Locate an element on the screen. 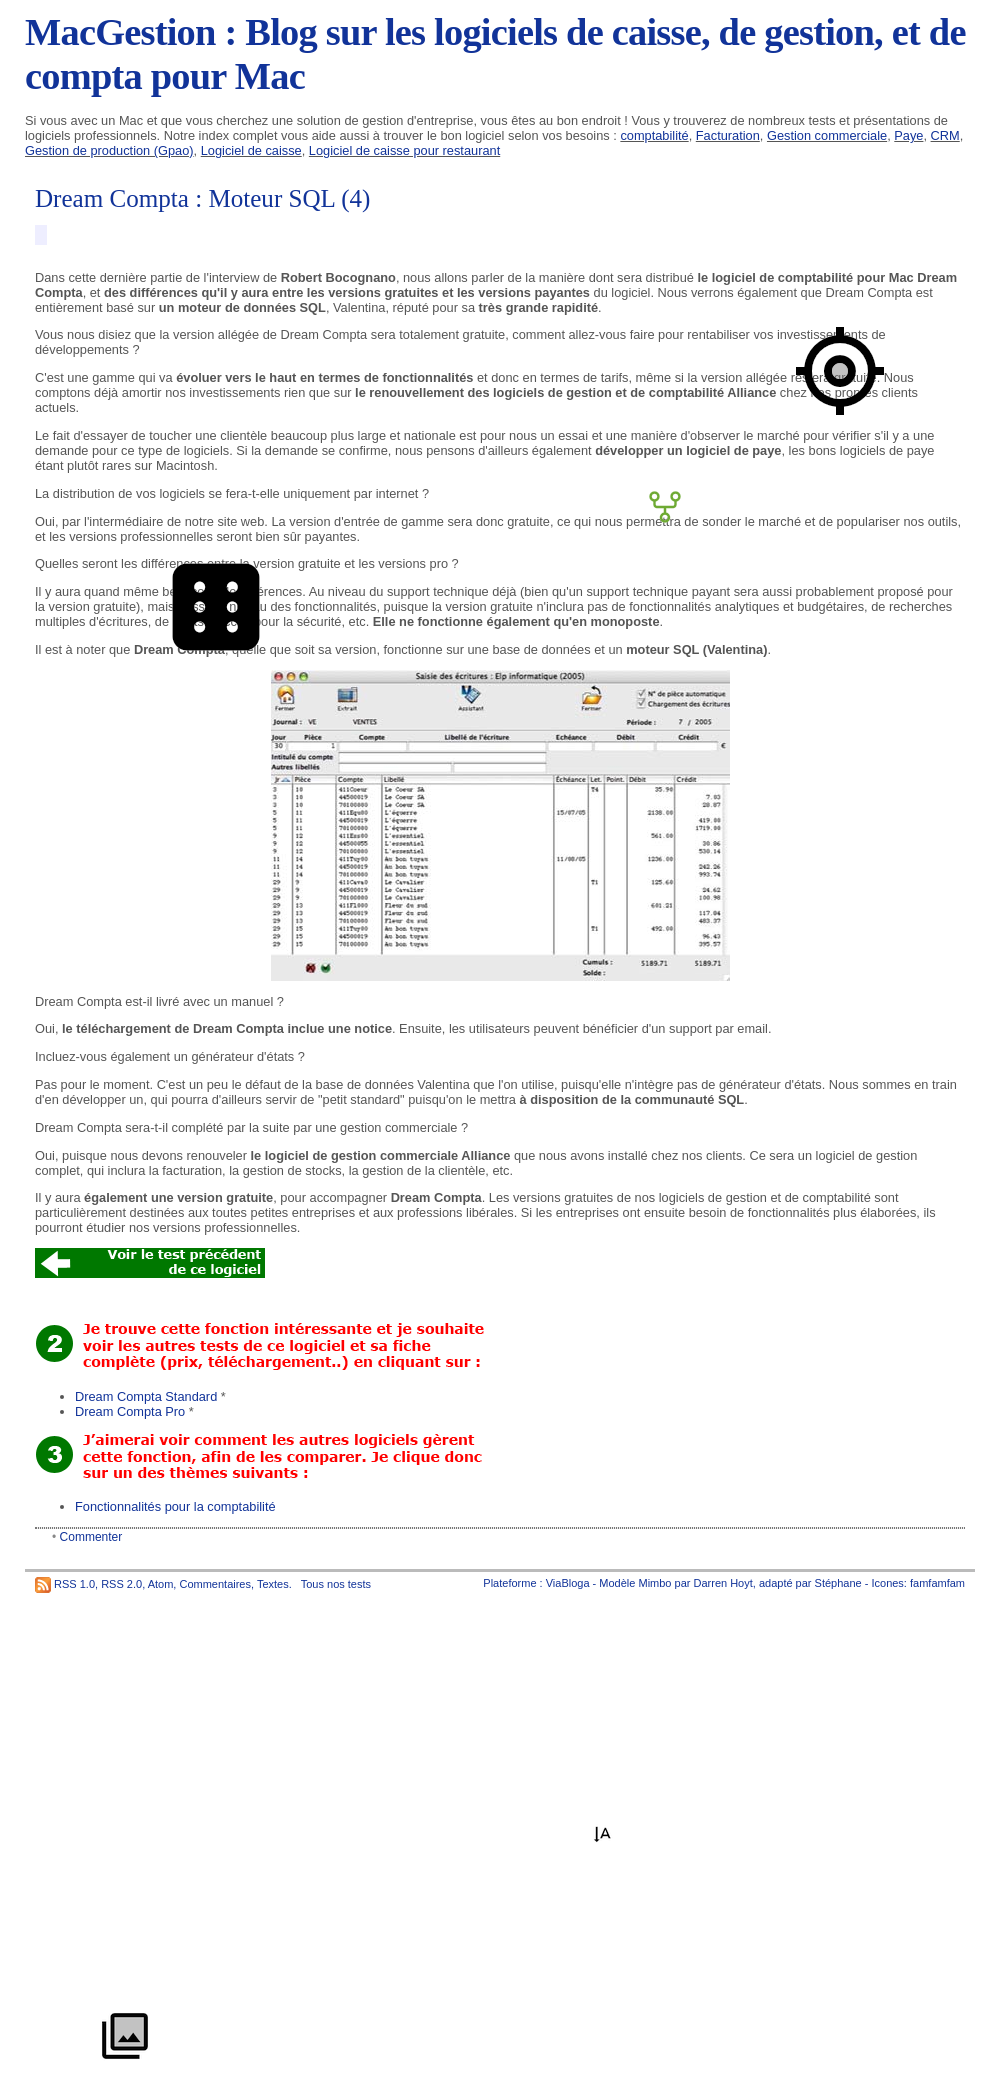  randomize or shuffle content is located at coordinates (216, 607).